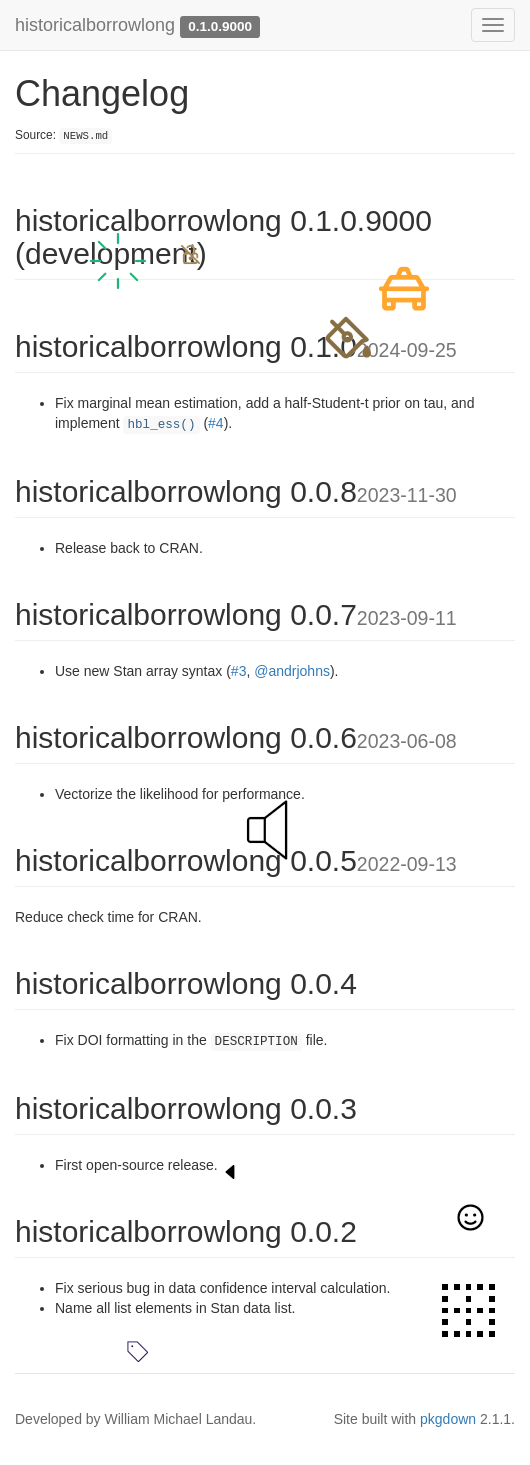  I want to click on indicates loading or processing in progress, so click(118, 261).